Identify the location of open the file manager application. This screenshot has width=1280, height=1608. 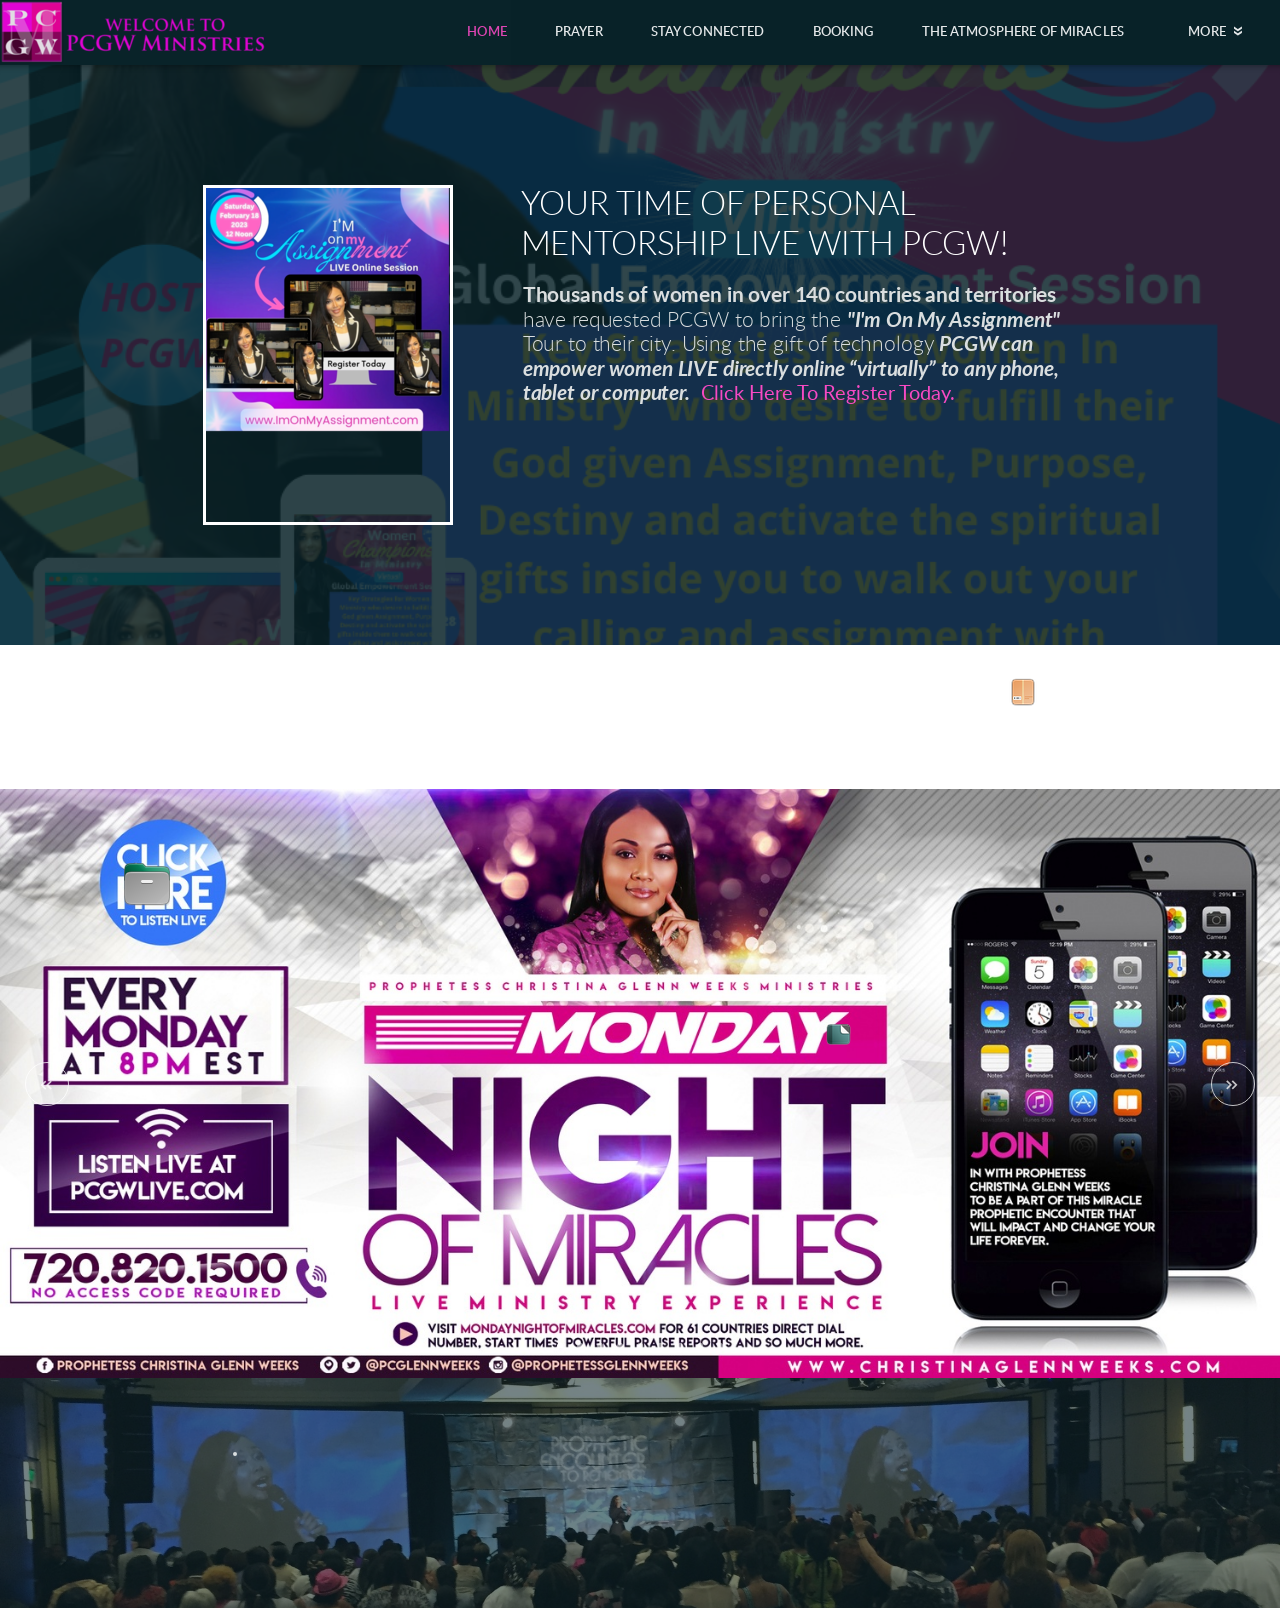
(147, 884).